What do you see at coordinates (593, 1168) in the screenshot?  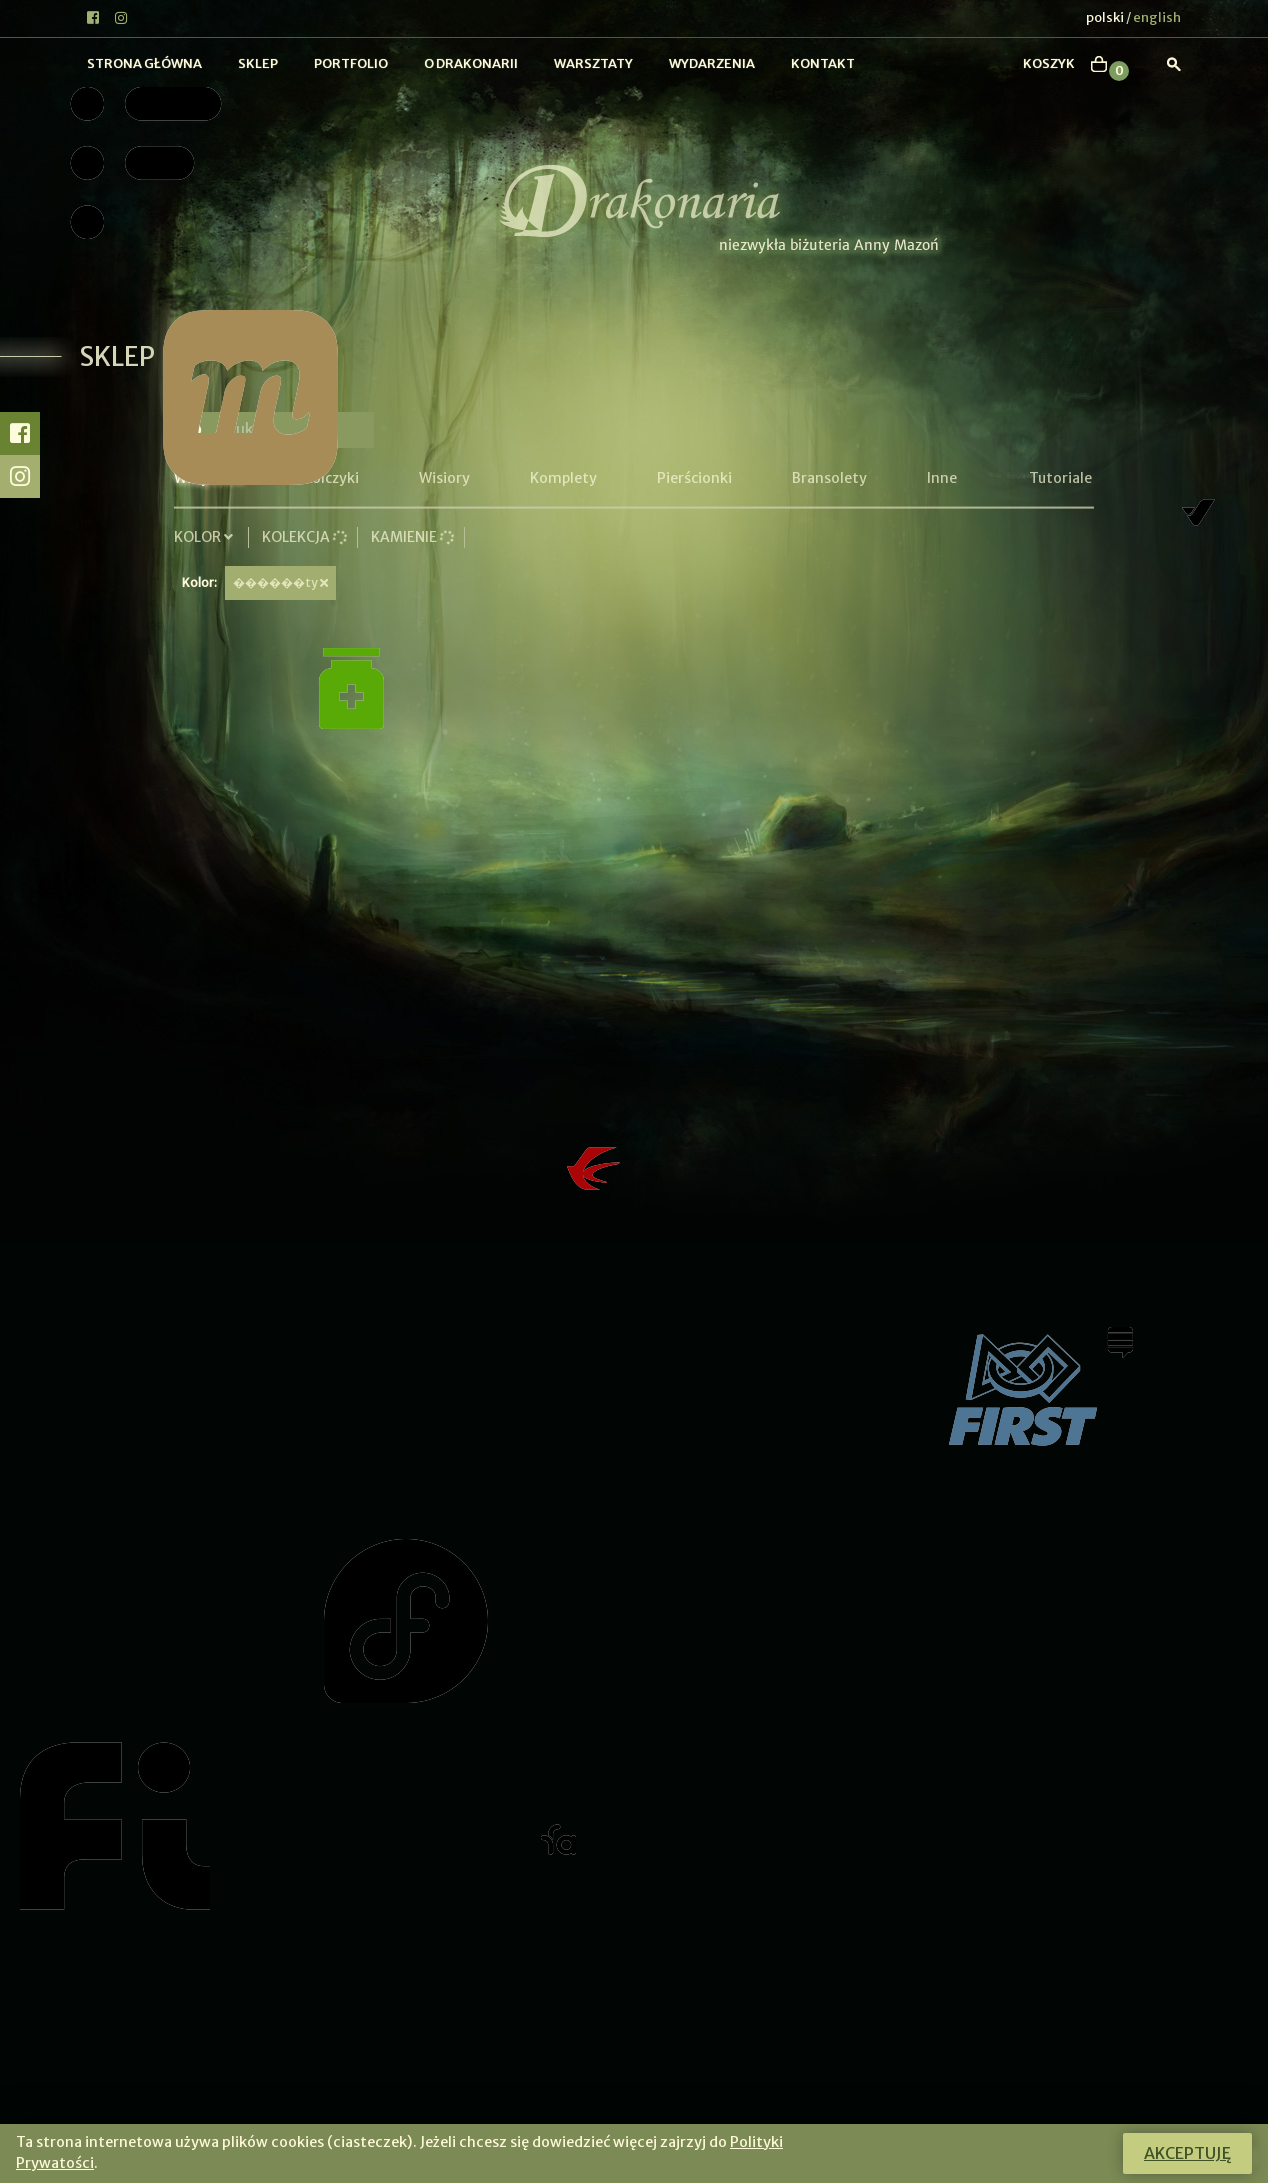 I see `china eastern airlines logo` at bounding box center [593, 1168].